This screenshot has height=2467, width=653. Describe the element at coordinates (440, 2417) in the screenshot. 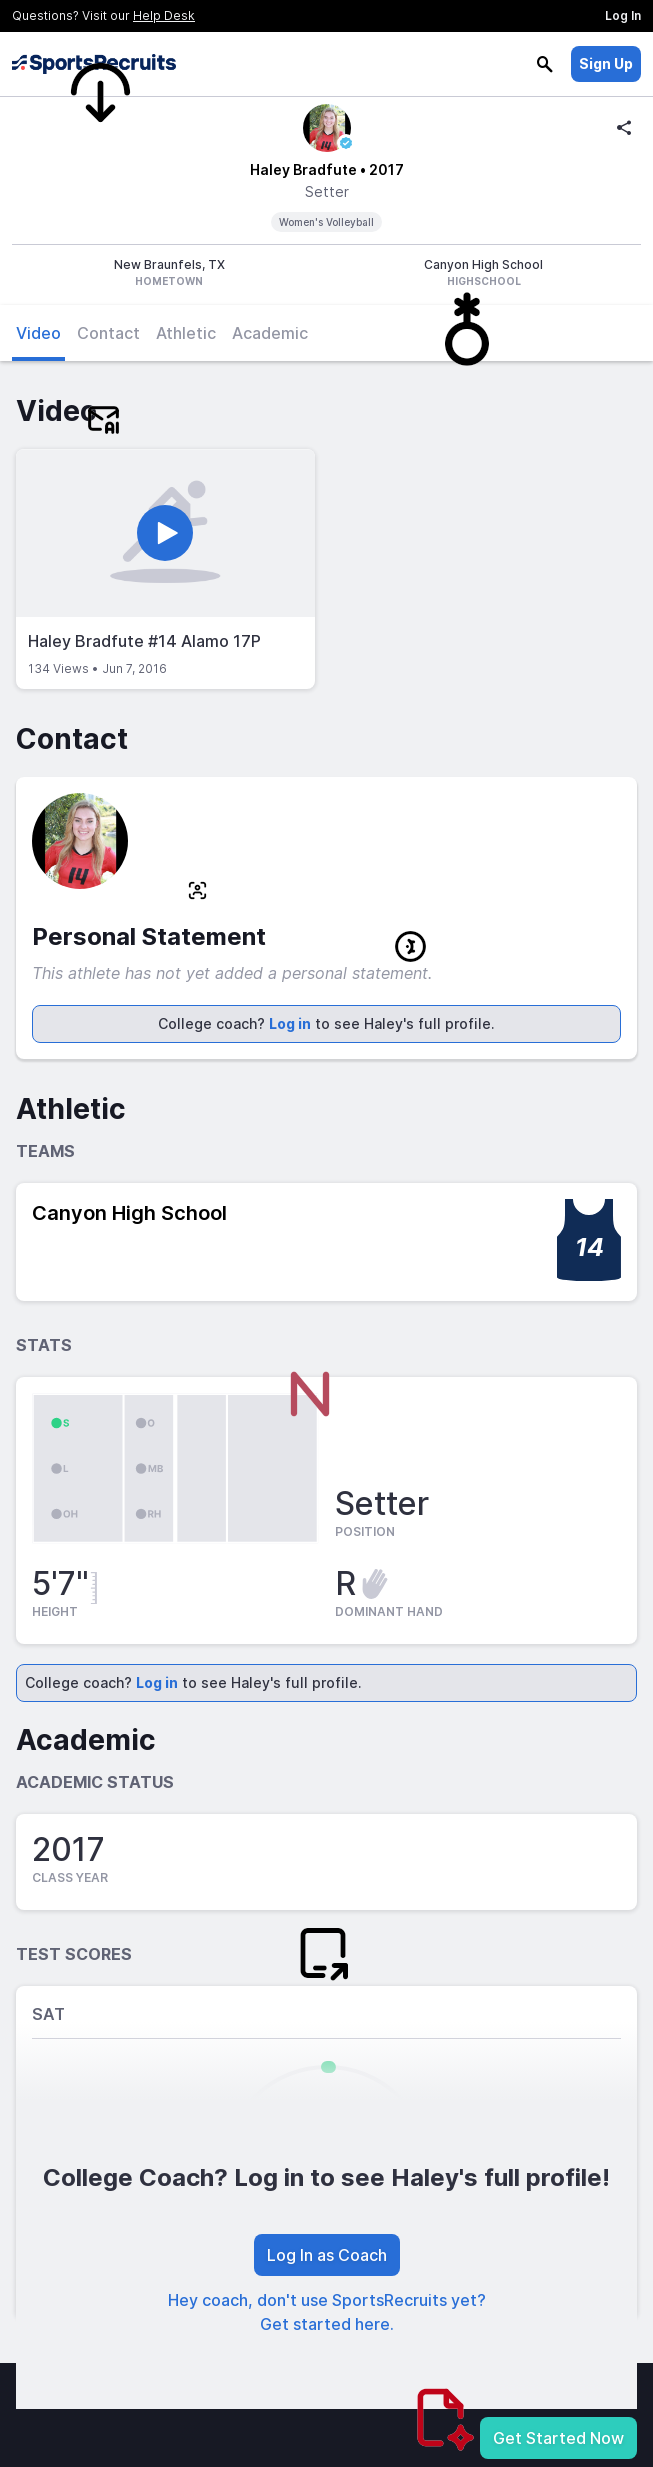

I see `generate AI content for this document` at that location.